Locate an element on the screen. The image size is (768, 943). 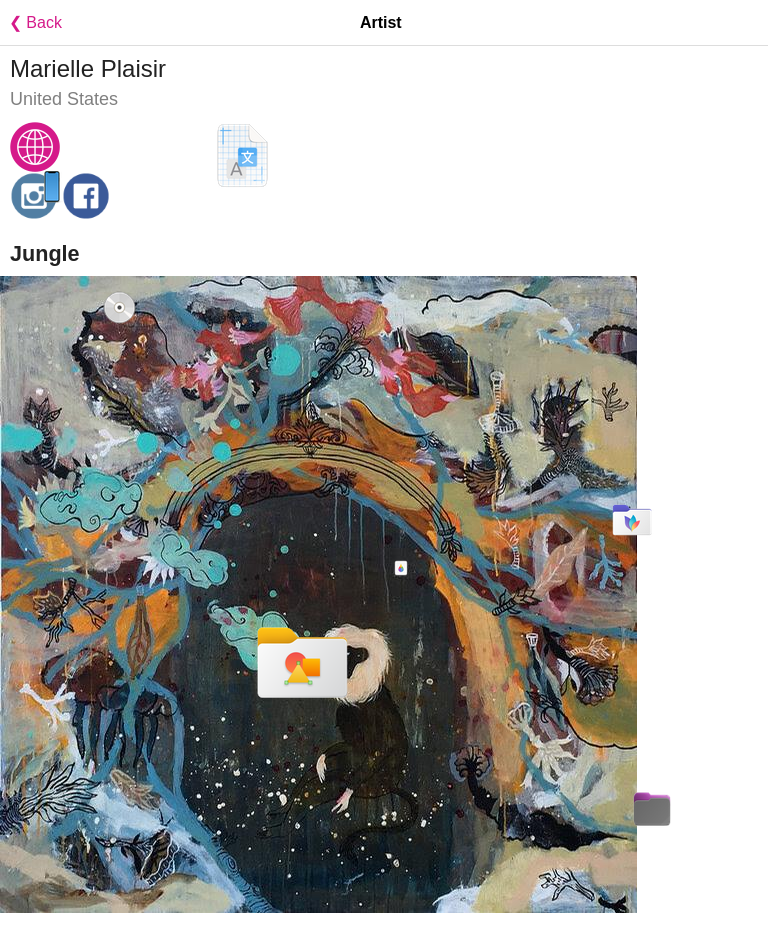
a gettext translation template file (.pot) is located at coordinates (242, 155).